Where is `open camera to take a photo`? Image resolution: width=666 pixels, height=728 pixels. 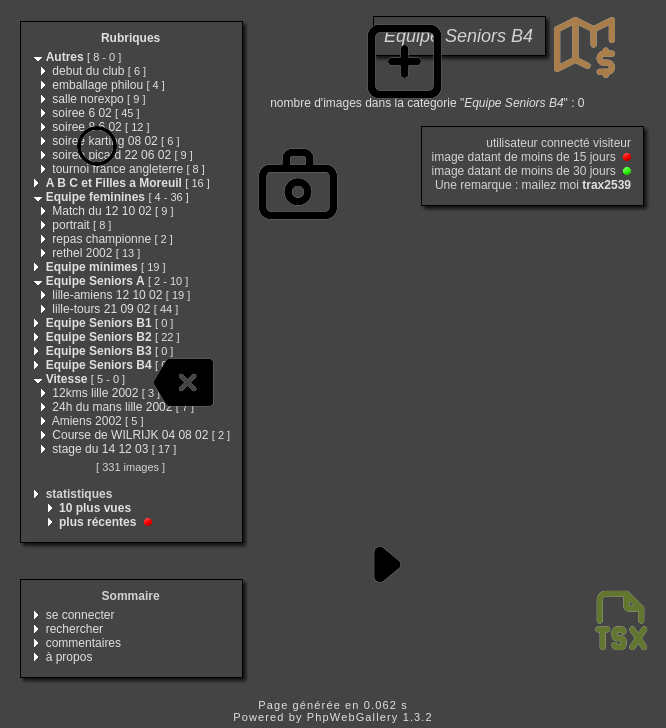 open camera to take a photo is located at coordinates (298, 184).